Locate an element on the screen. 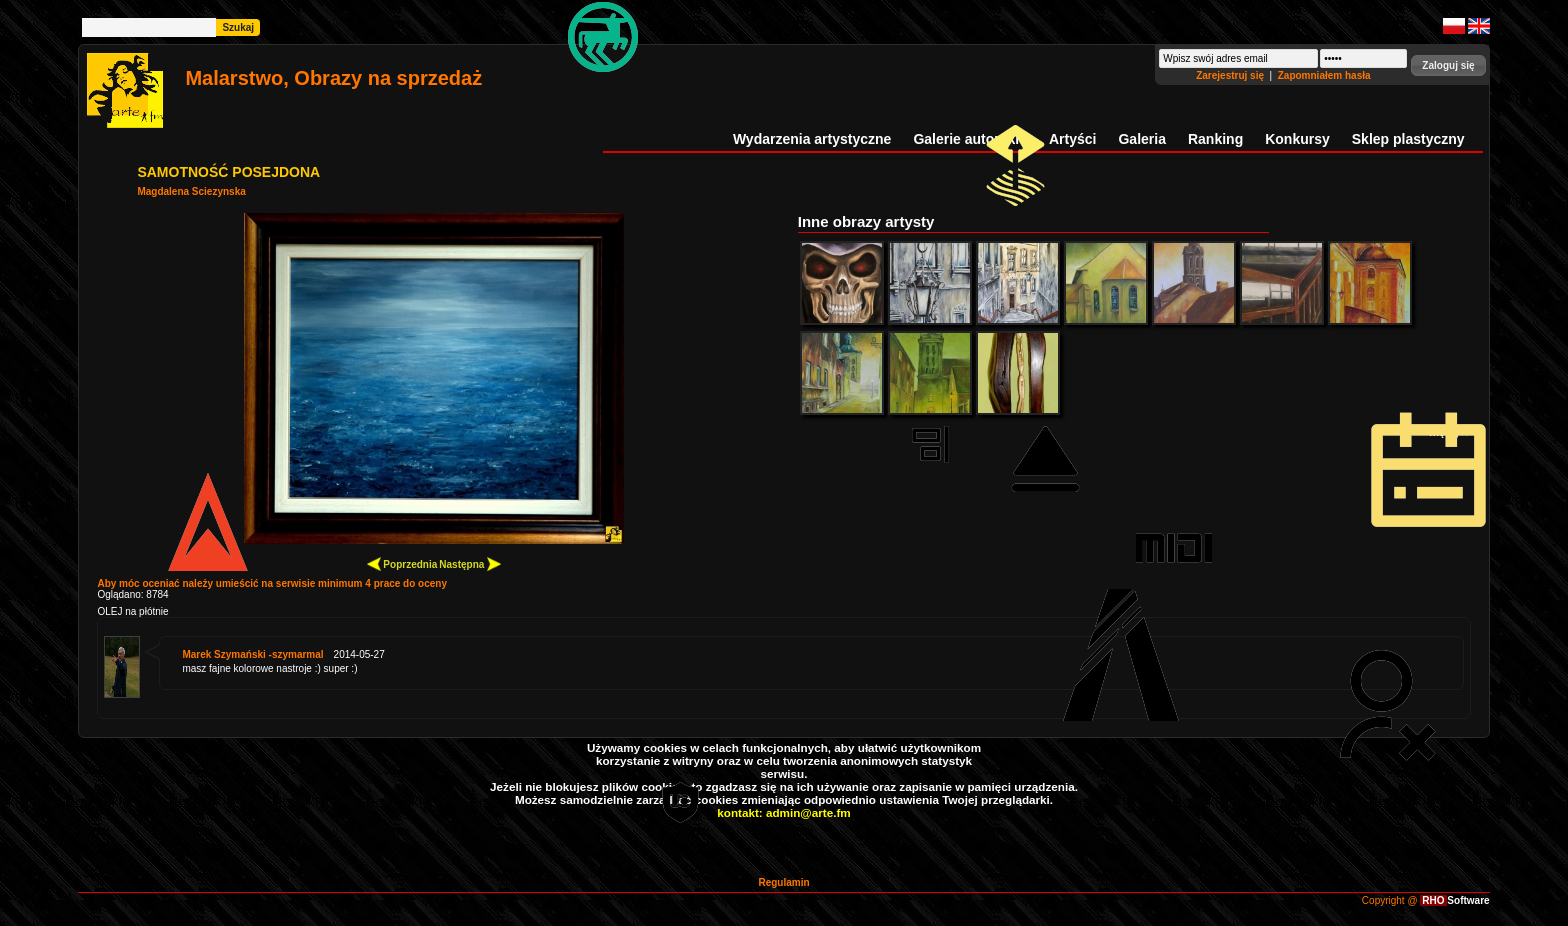 The width and height of the screenshot is (1568, 926). flux brand logo is located at coordinates (1015, 165).